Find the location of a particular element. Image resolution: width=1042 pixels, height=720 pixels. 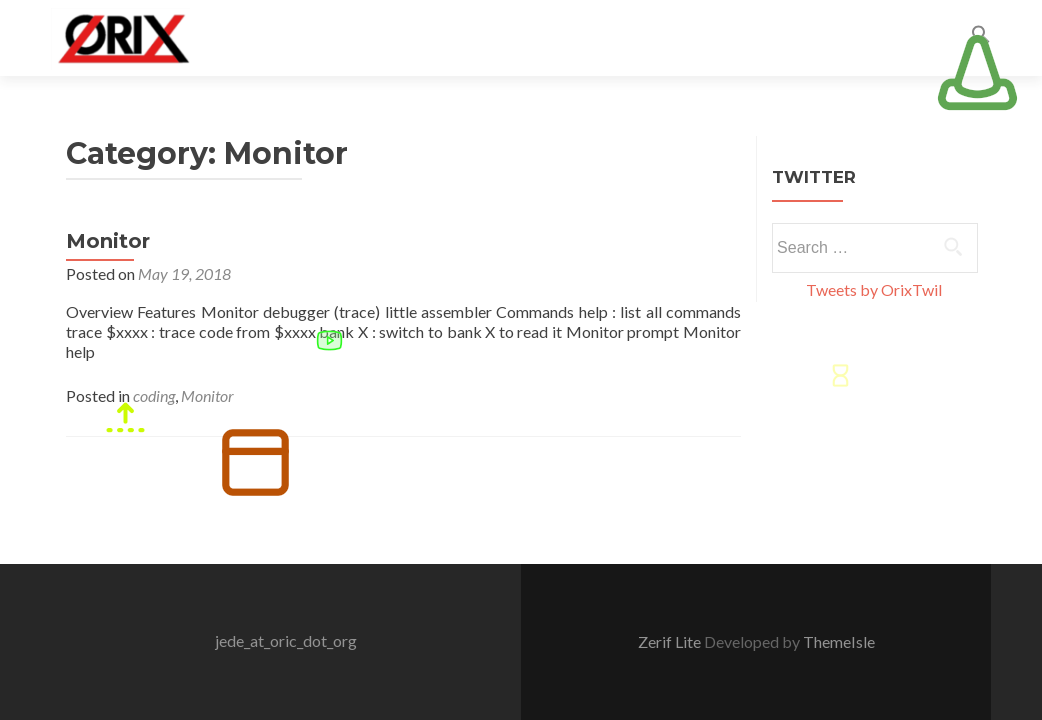

open YouTube app is located at coordinates (329, 340).